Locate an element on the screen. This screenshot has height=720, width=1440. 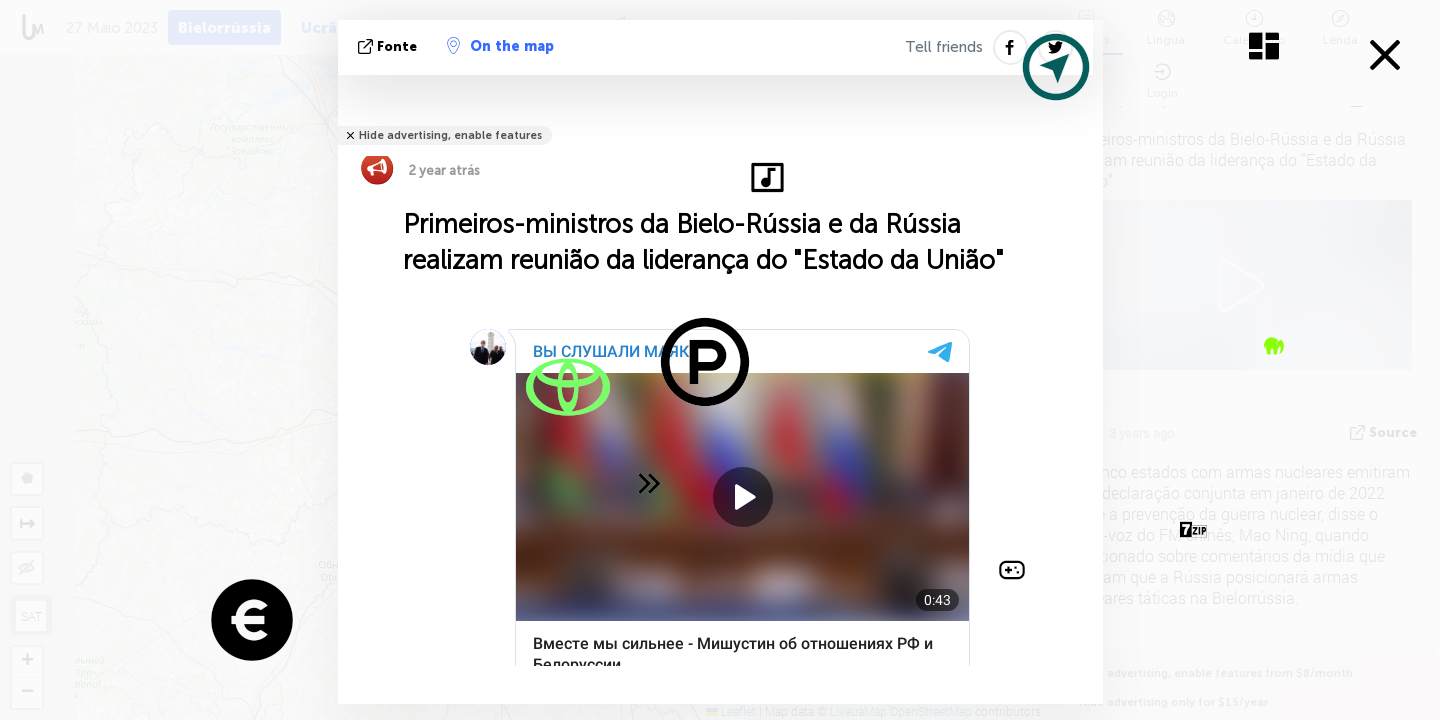
explore or discover nearby places is located at coordinates (1056, 67).